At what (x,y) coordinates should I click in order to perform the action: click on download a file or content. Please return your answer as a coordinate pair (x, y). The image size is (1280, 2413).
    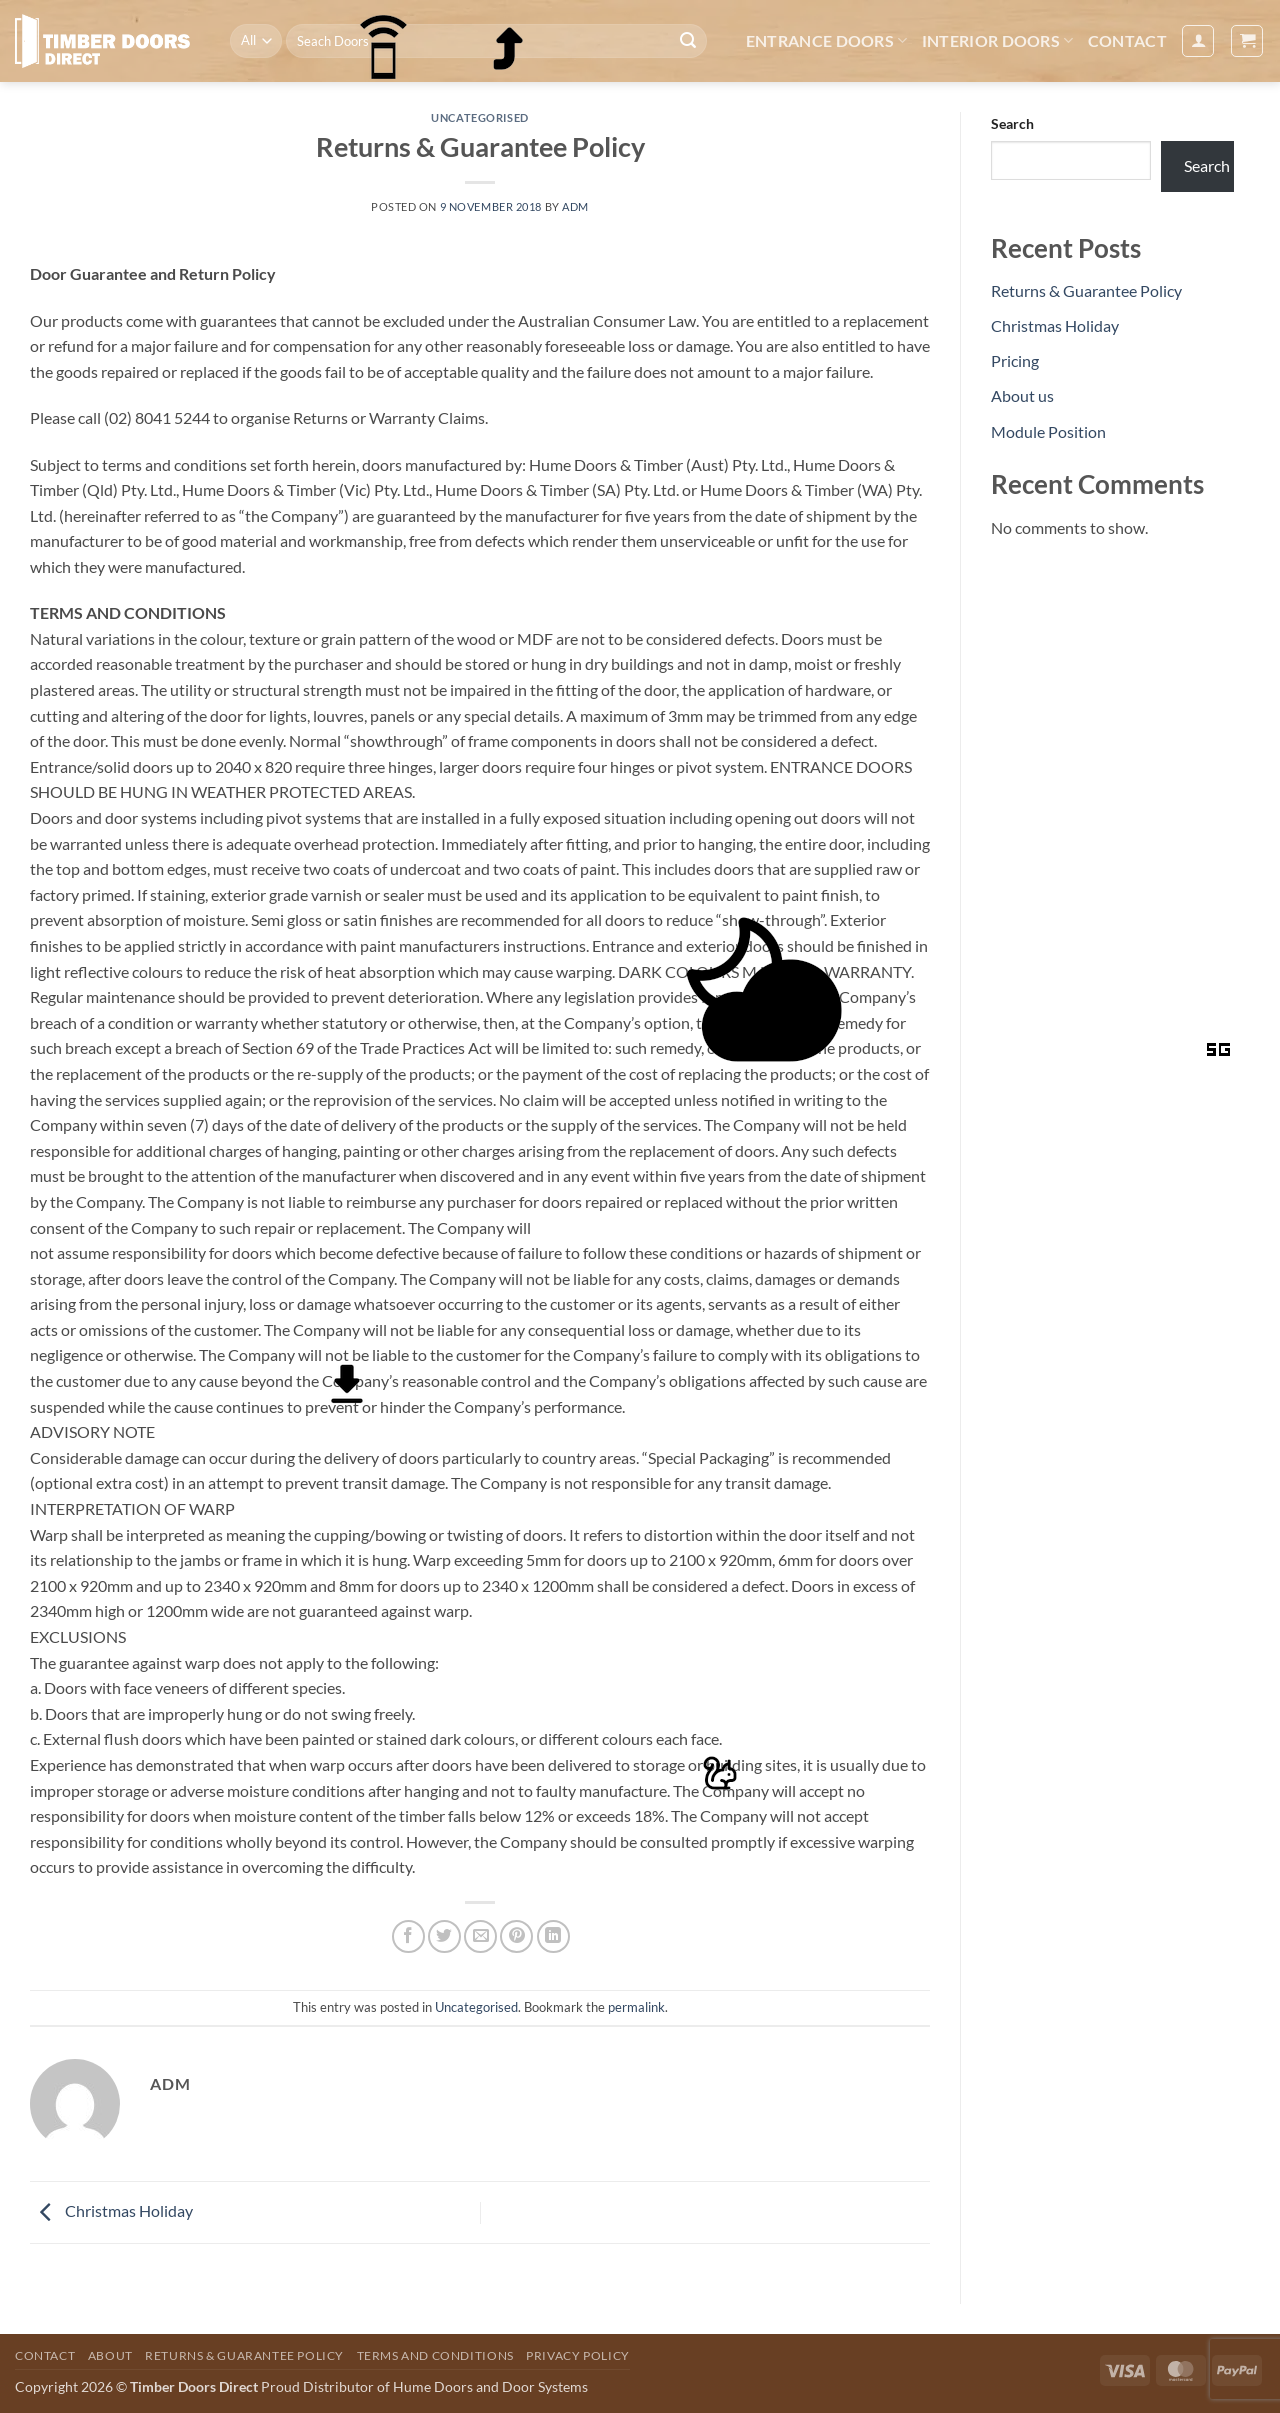
    Looking at the image, I should click on (347, 1385).